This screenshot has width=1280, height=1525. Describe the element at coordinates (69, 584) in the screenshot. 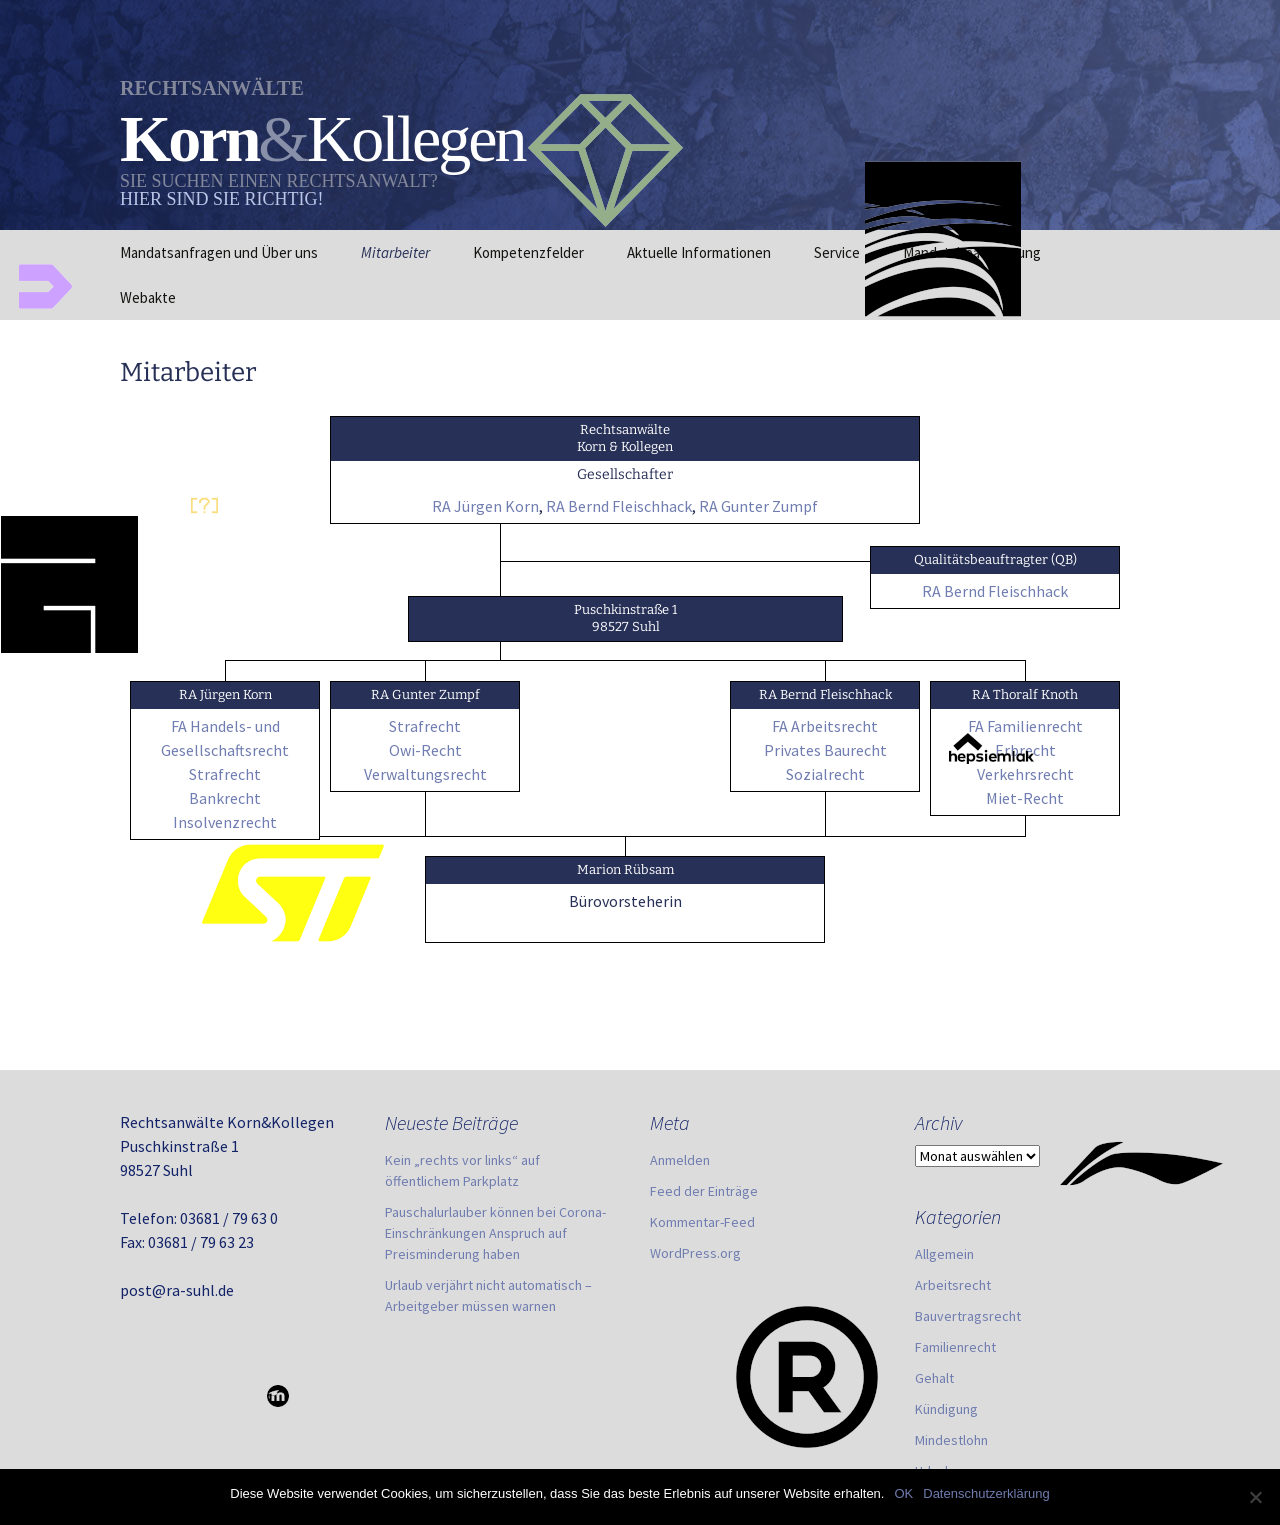

I see `awesomewm window manager logo` at that location.